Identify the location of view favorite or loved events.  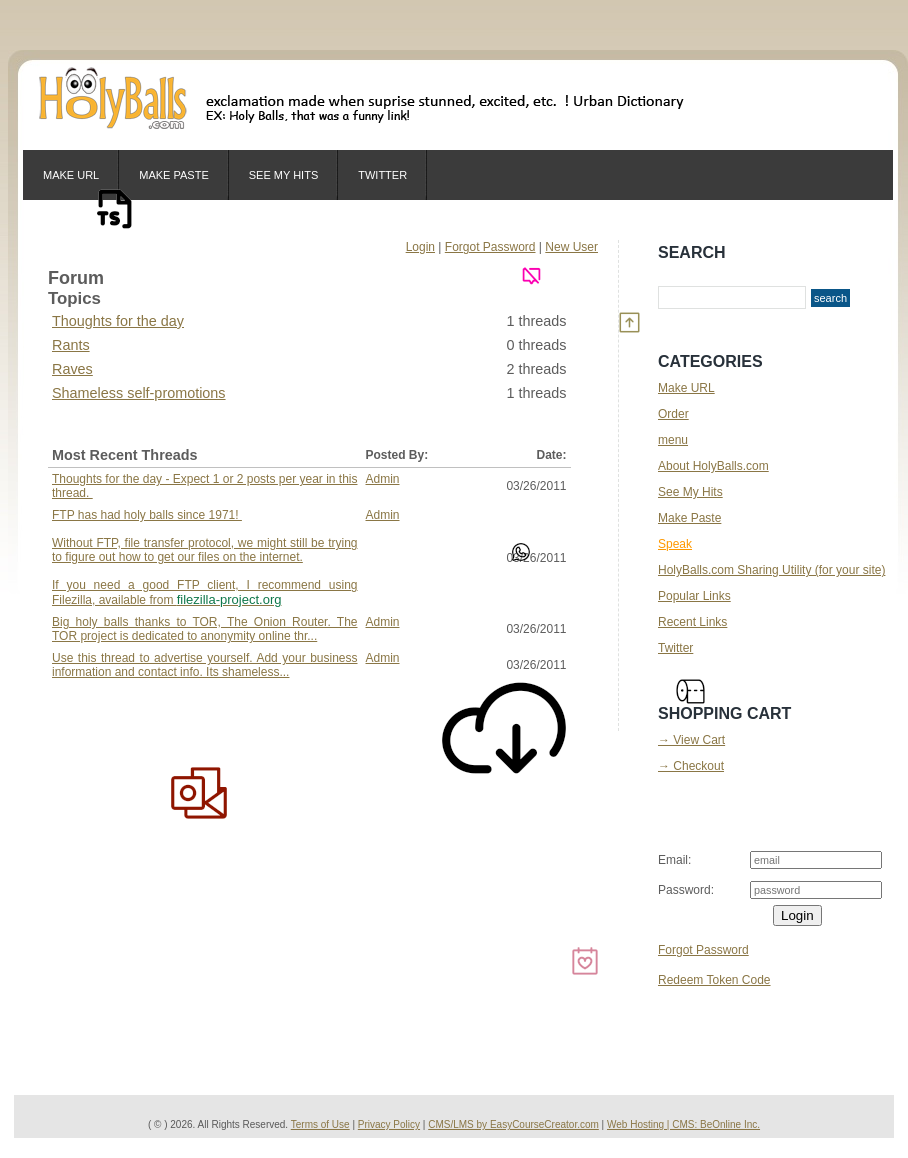
(585, 962).